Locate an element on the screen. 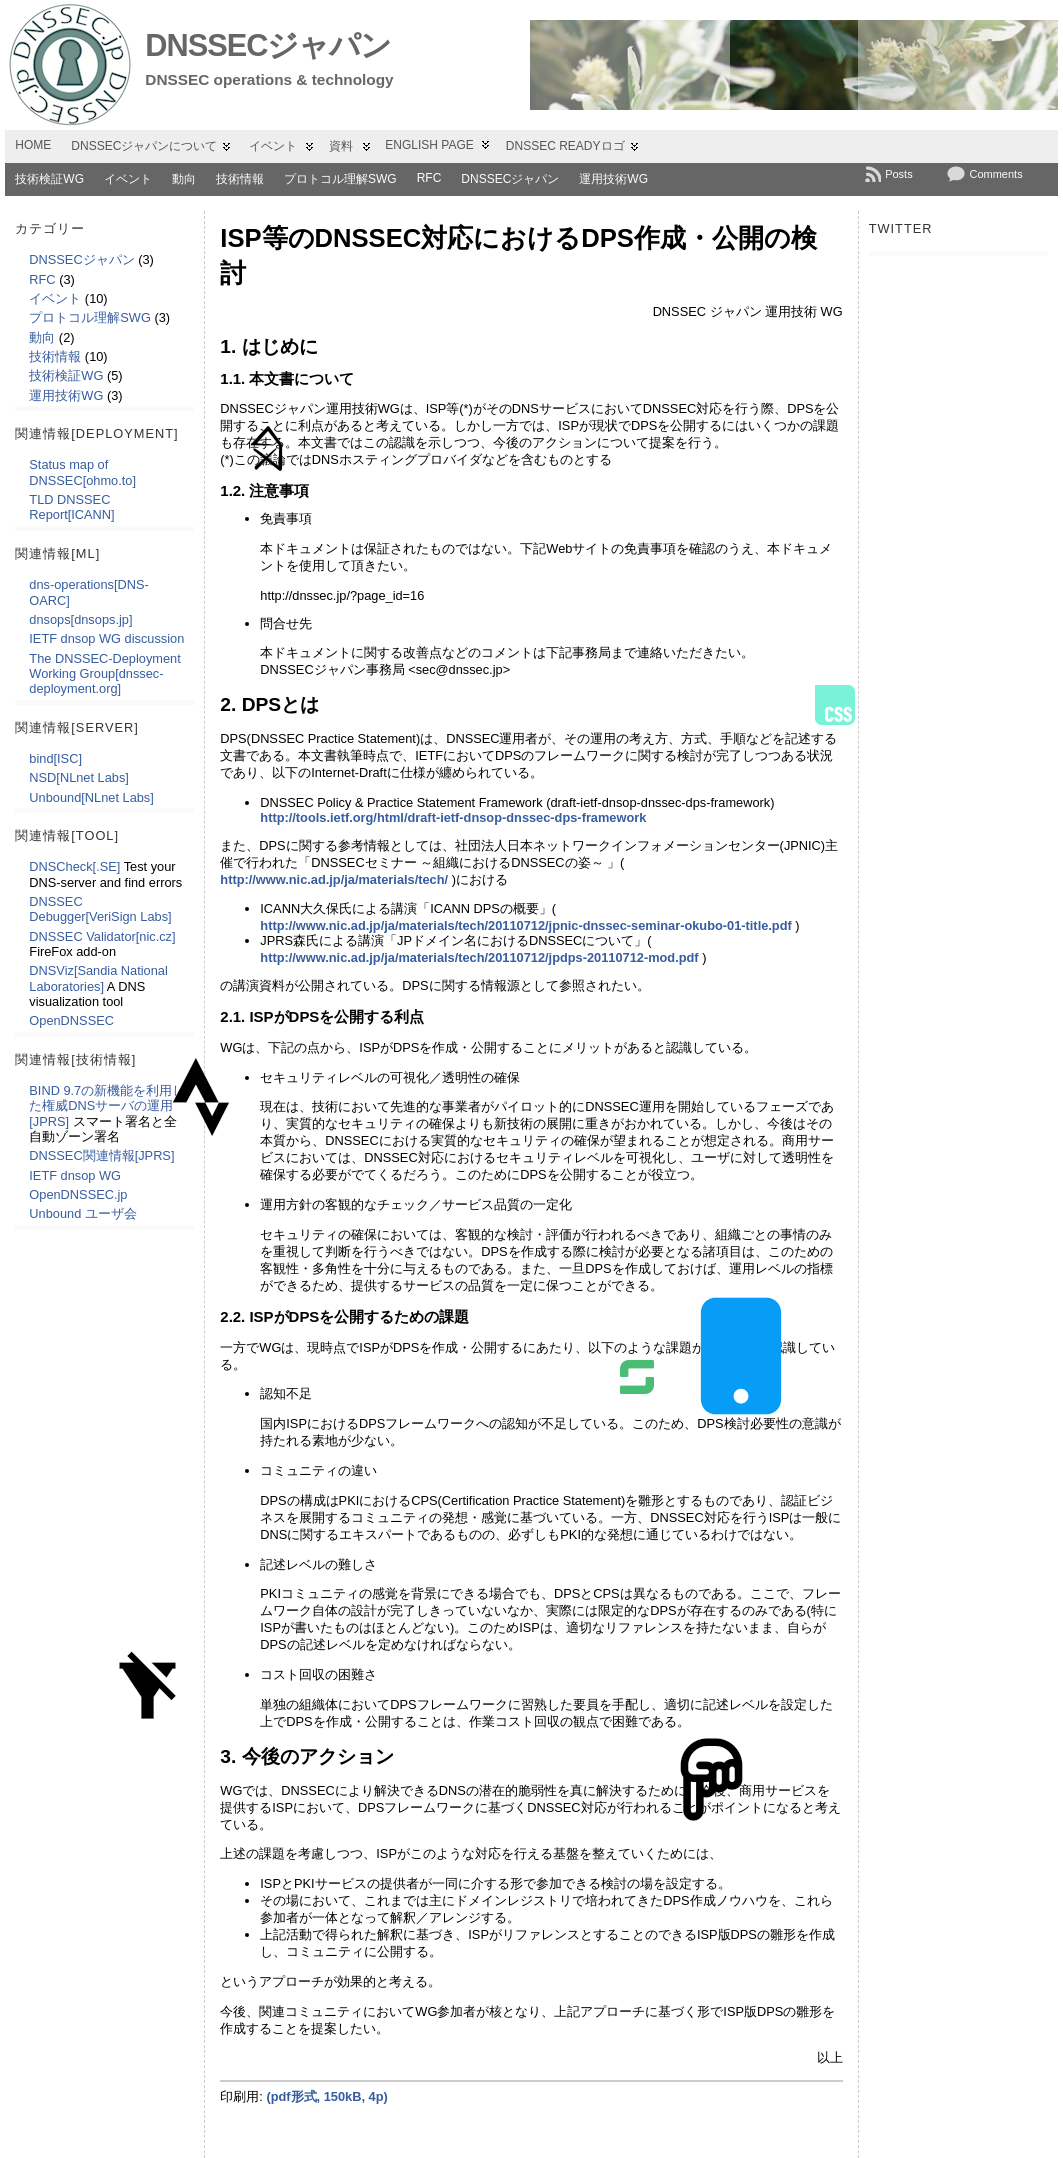 Image resolution: width=1063 pixels, height=2158 pixels. CSS programming language logo is located at coordinates (835, 705).